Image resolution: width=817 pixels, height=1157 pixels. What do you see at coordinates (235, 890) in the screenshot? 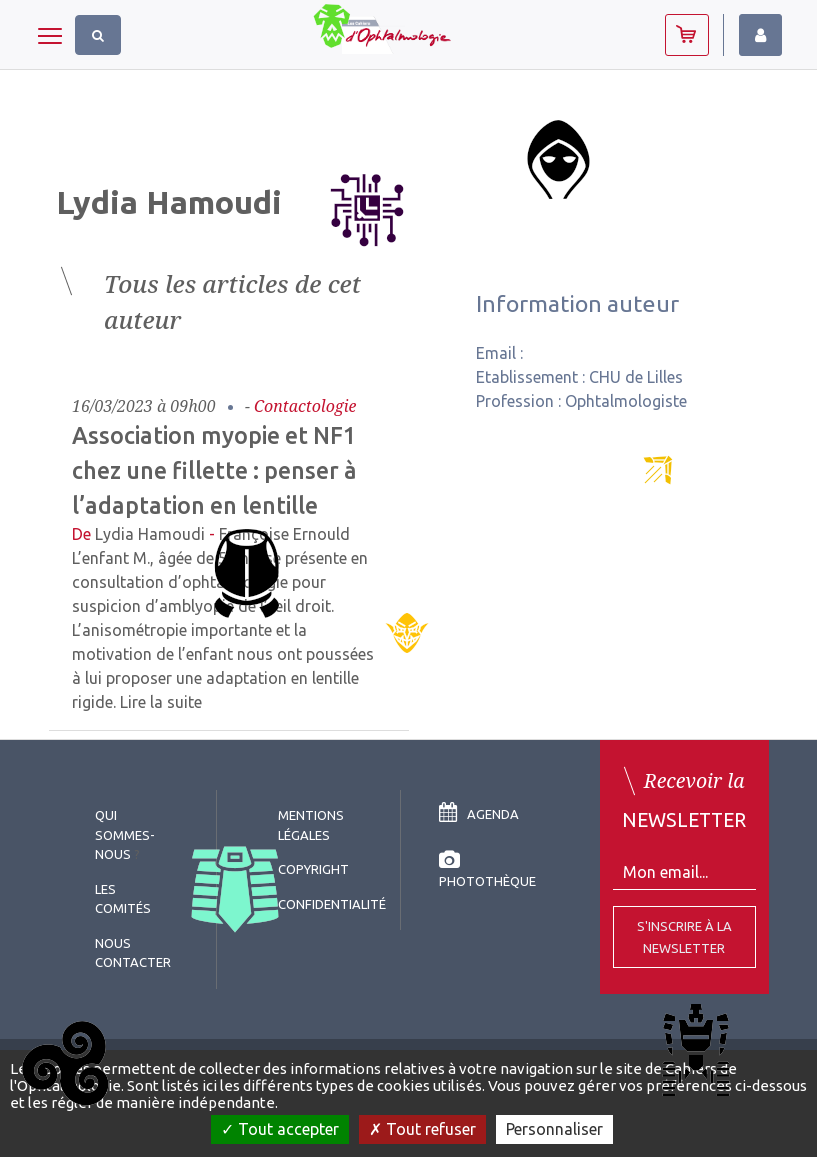
I see `equip metal skirt armor piece` at bounding box center [235, 890].